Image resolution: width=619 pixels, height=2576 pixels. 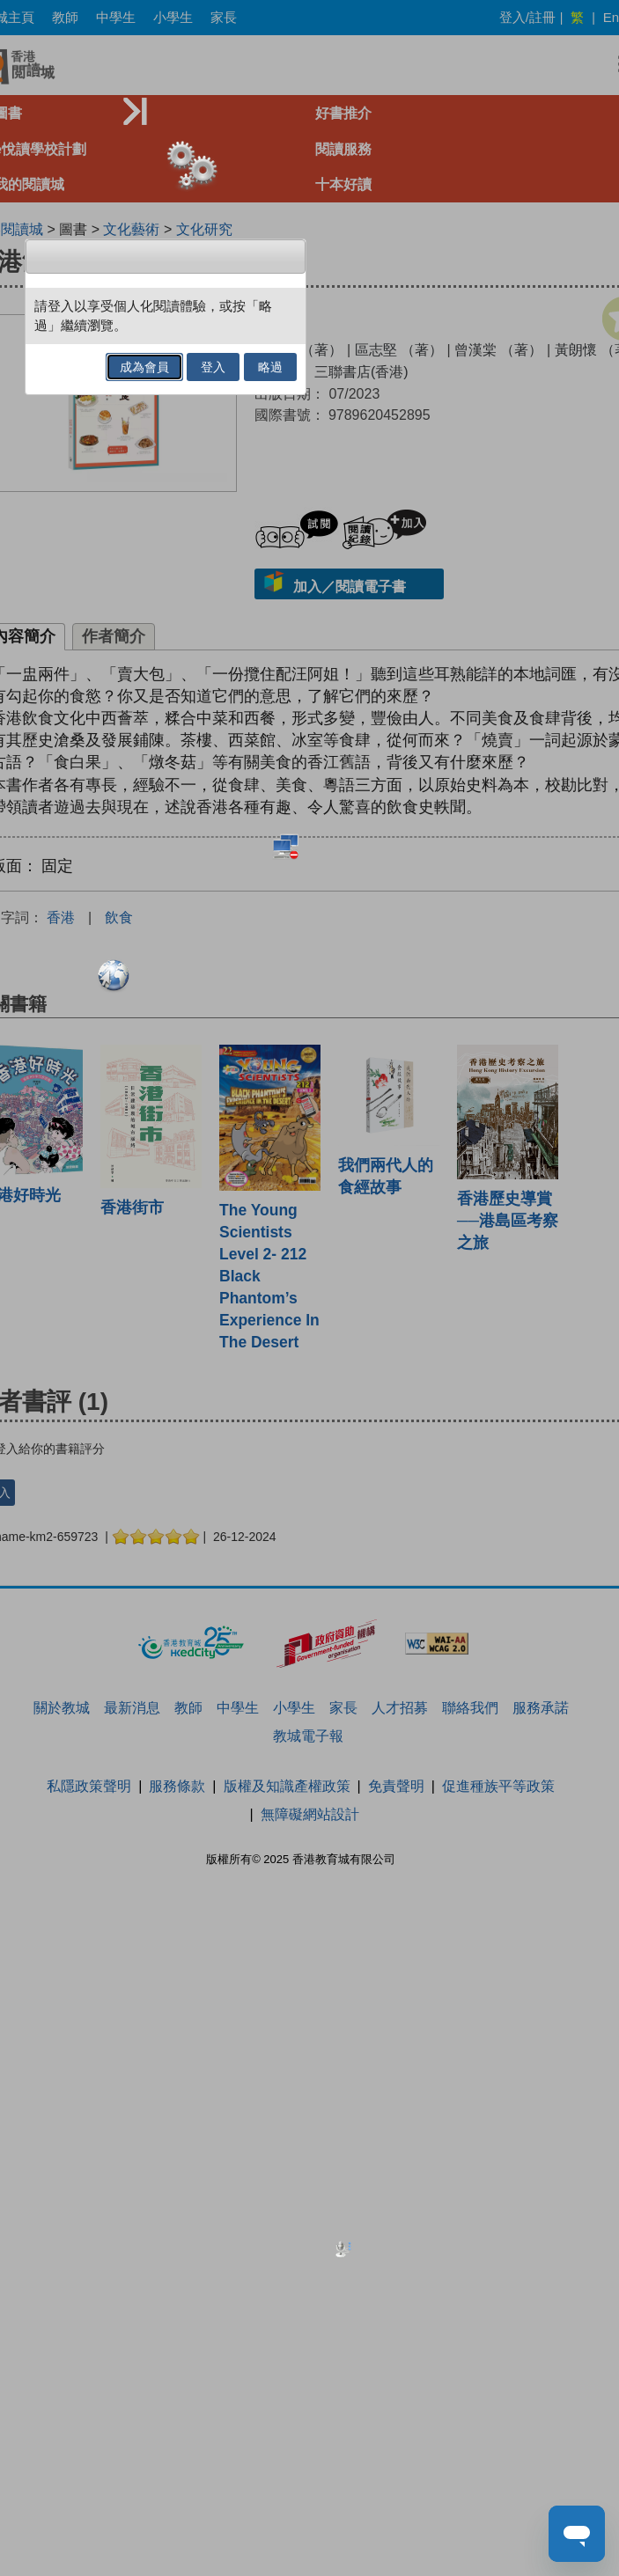 What do you see at coordinates (135, 111) in the screenshot?
I see `skip to the end of a list or playlist` at bounding box center [135, 111].